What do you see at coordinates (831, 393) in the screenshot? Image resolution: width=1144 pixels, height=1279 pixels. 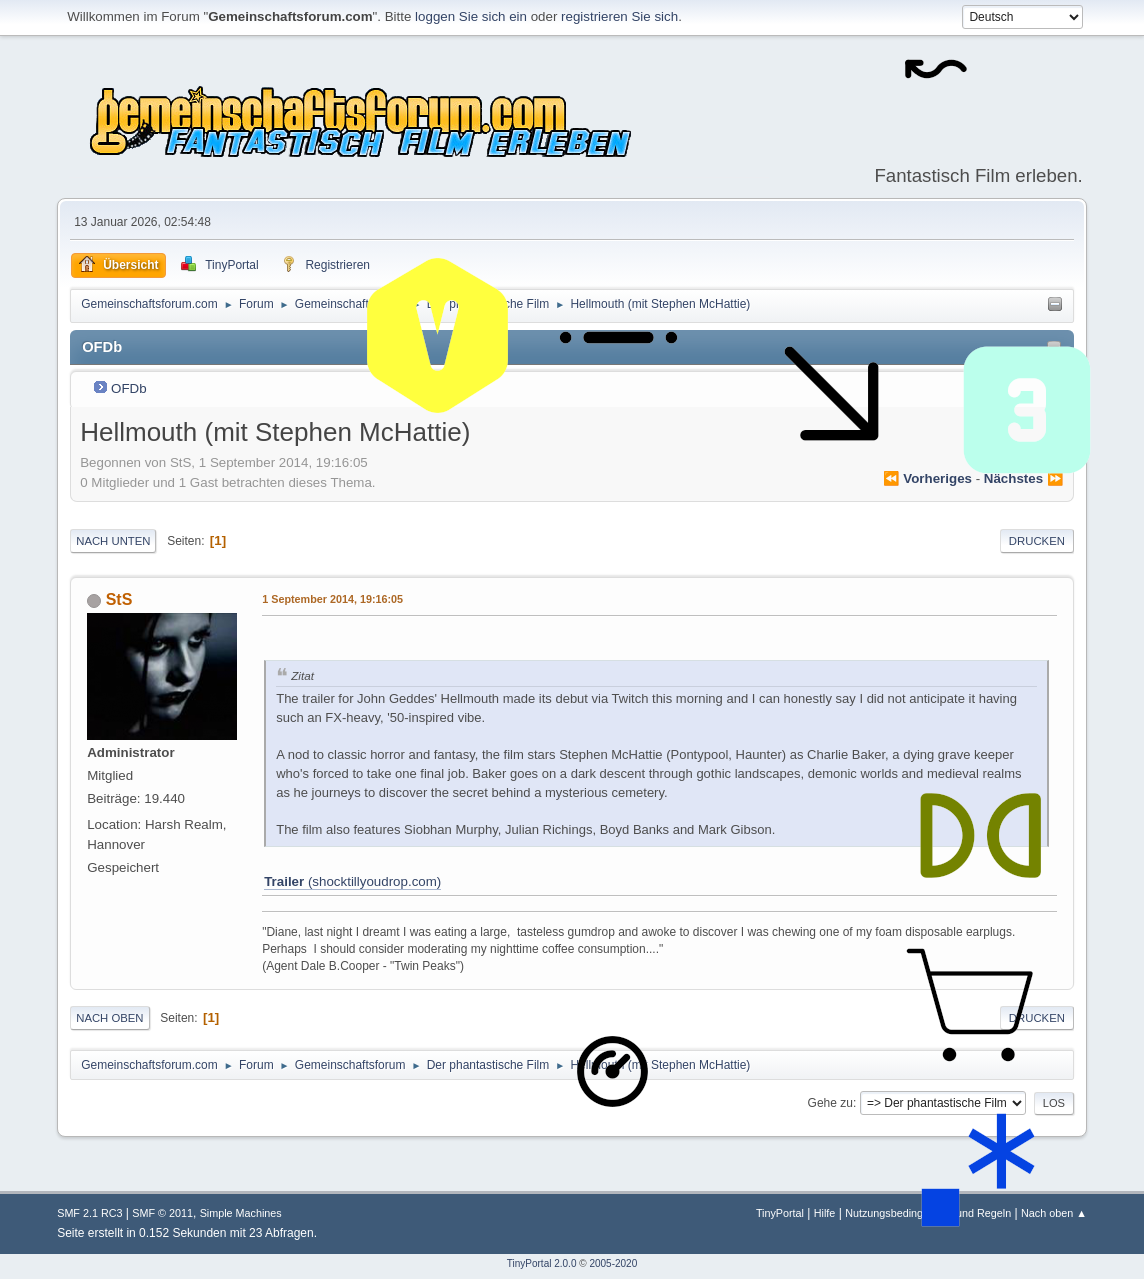 I see `navigate to the next item diagonally` at bounding box center [831, 393].